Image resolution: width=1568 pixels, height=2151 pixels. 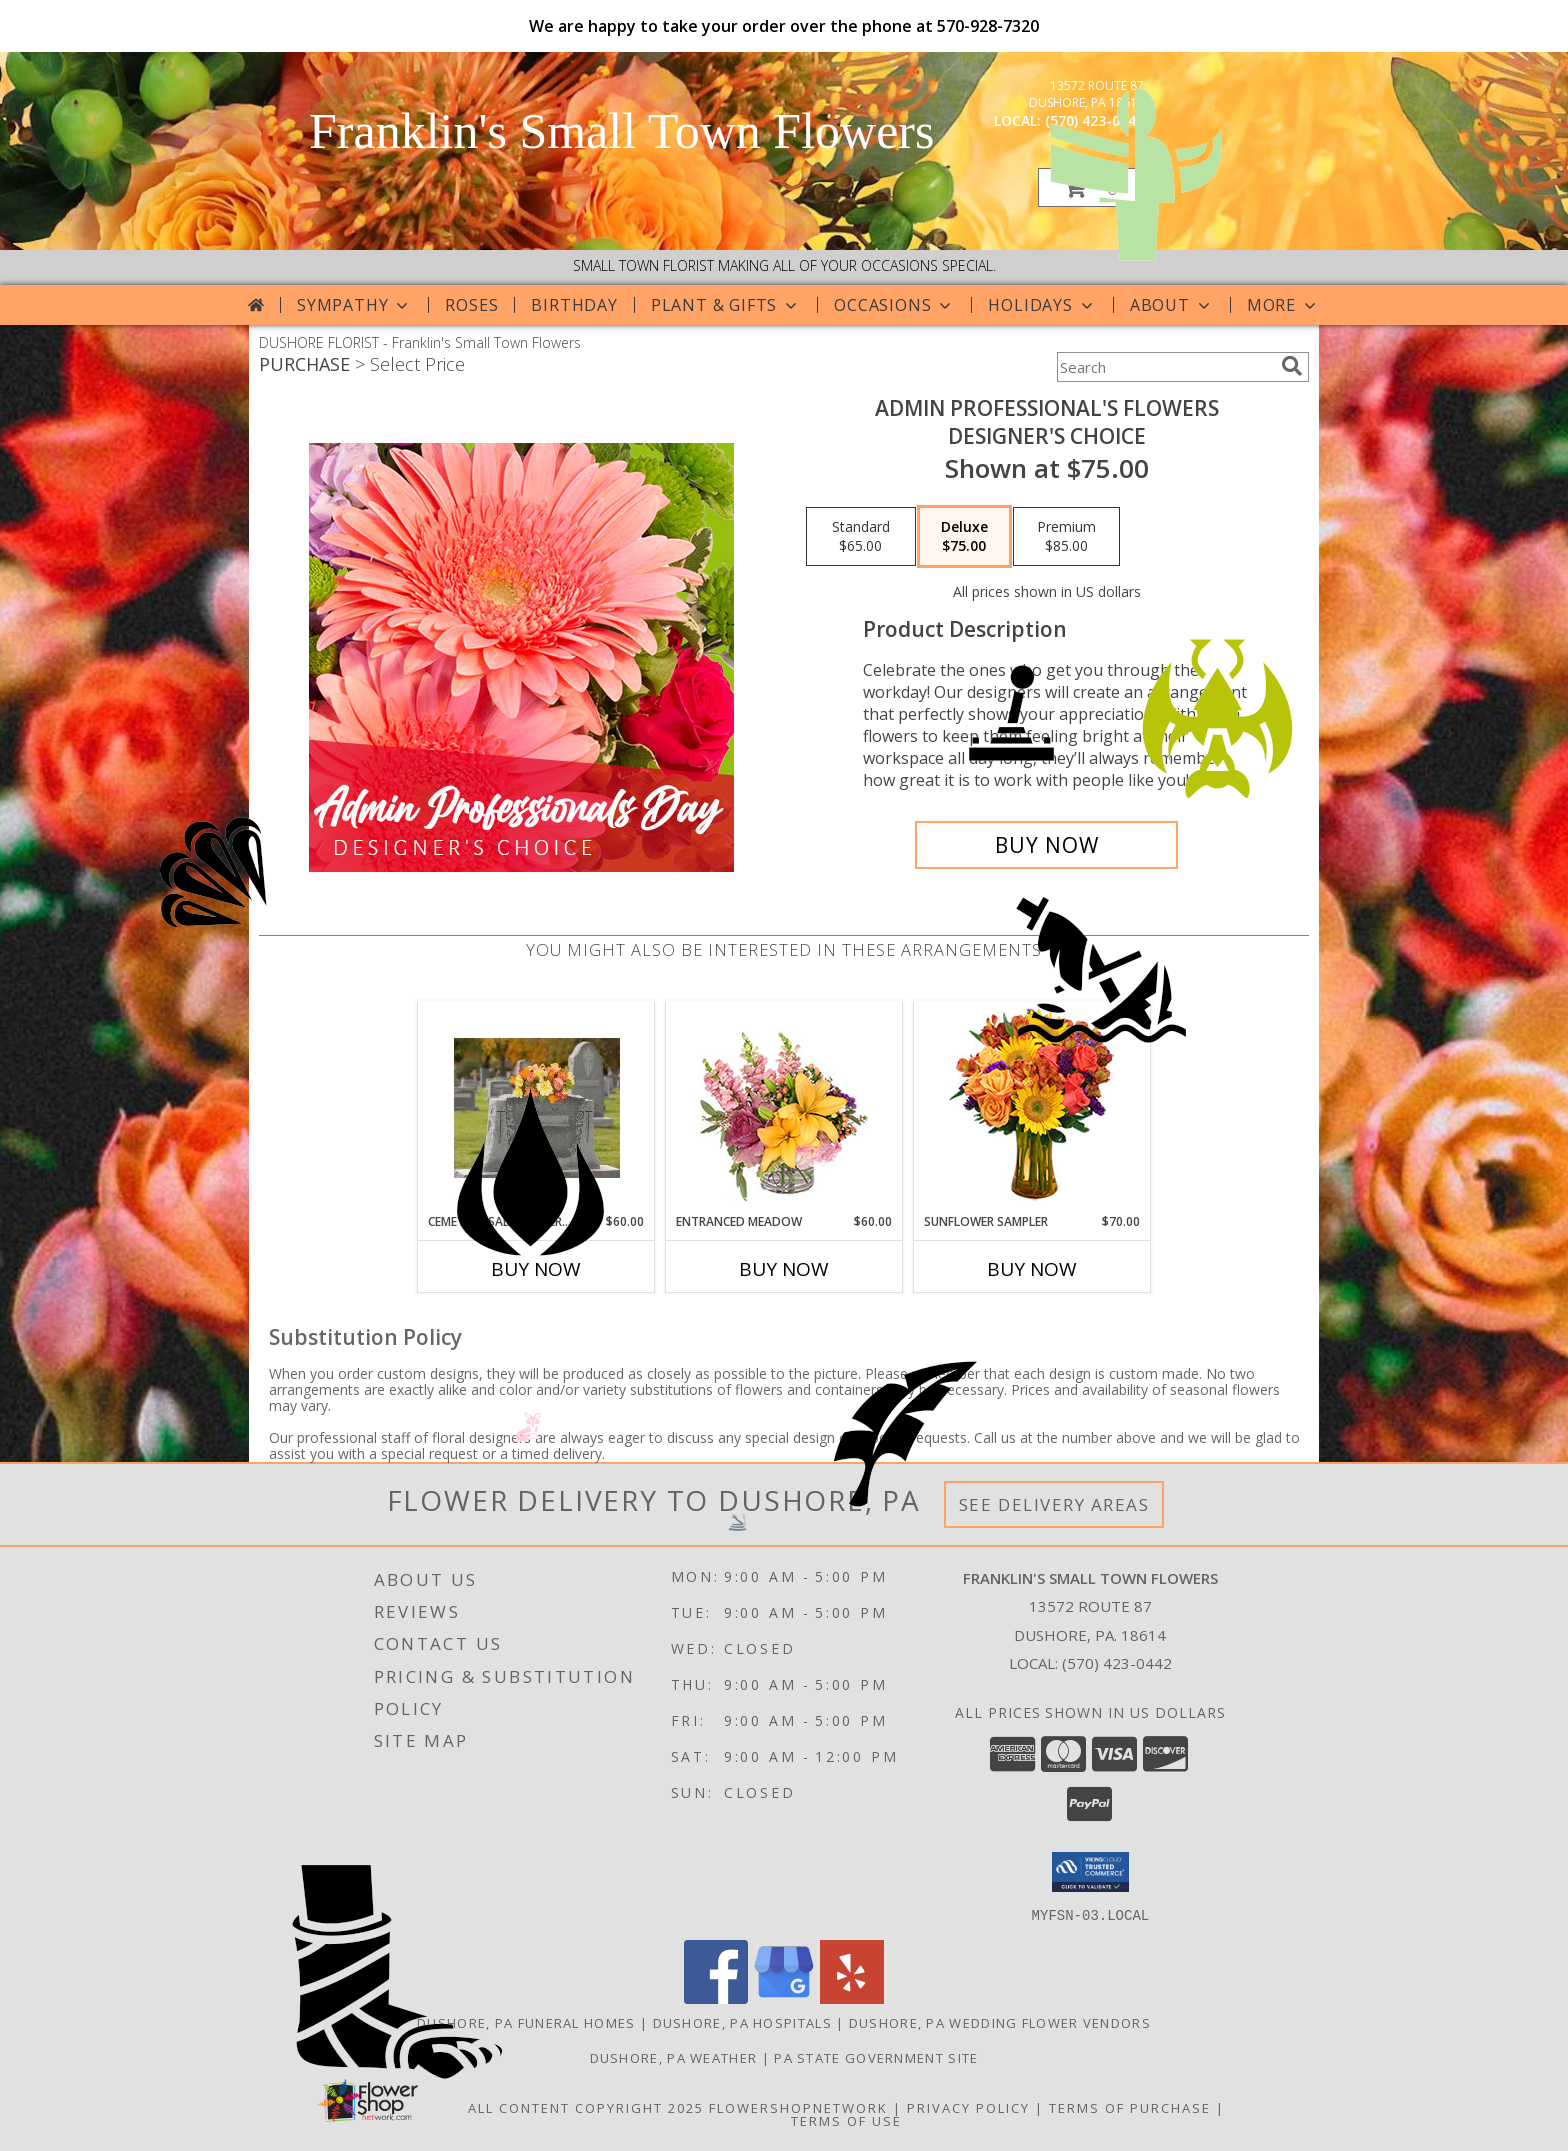 I want to click on select claw or slash attack ability, so click(x=214, y=872).